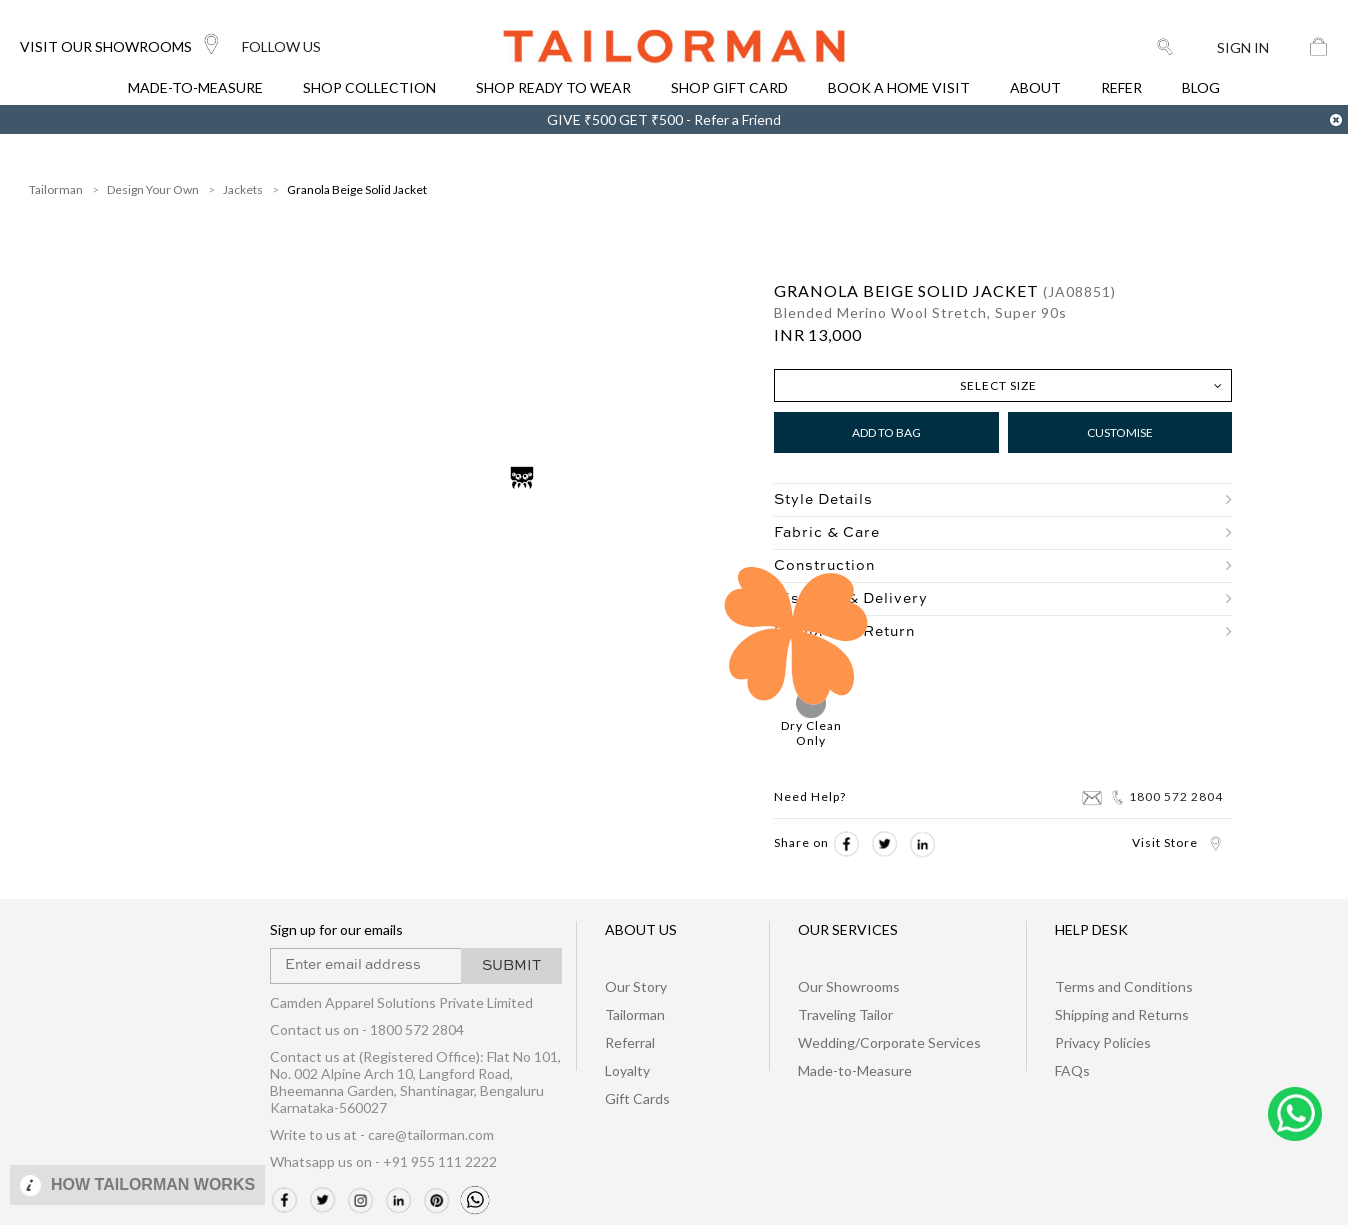  What do you see at coordinates (796, 635) in the screenshot?
I see `indicates luck or bonus reward in a game` at bounding box center [796, 635].